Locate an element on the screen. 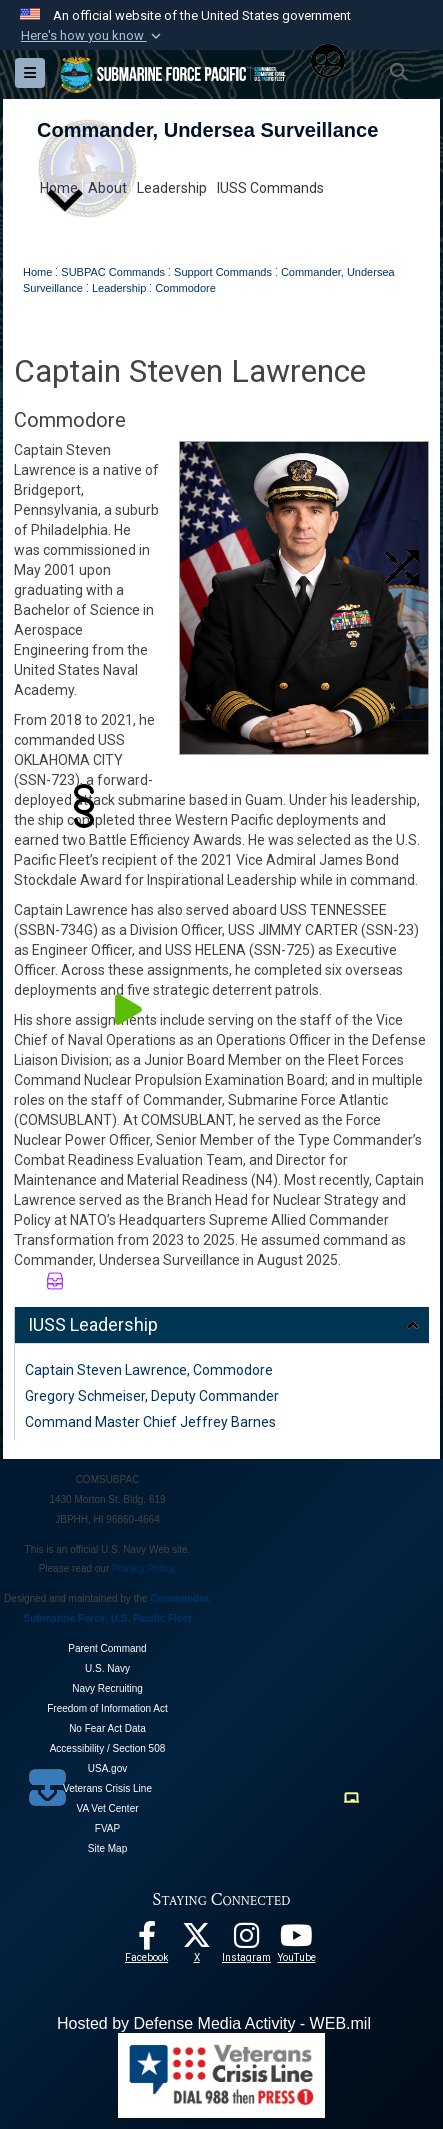 The image size is (443, 2129). view stacked file trays or inbox is located at coordinates (55, 1281).